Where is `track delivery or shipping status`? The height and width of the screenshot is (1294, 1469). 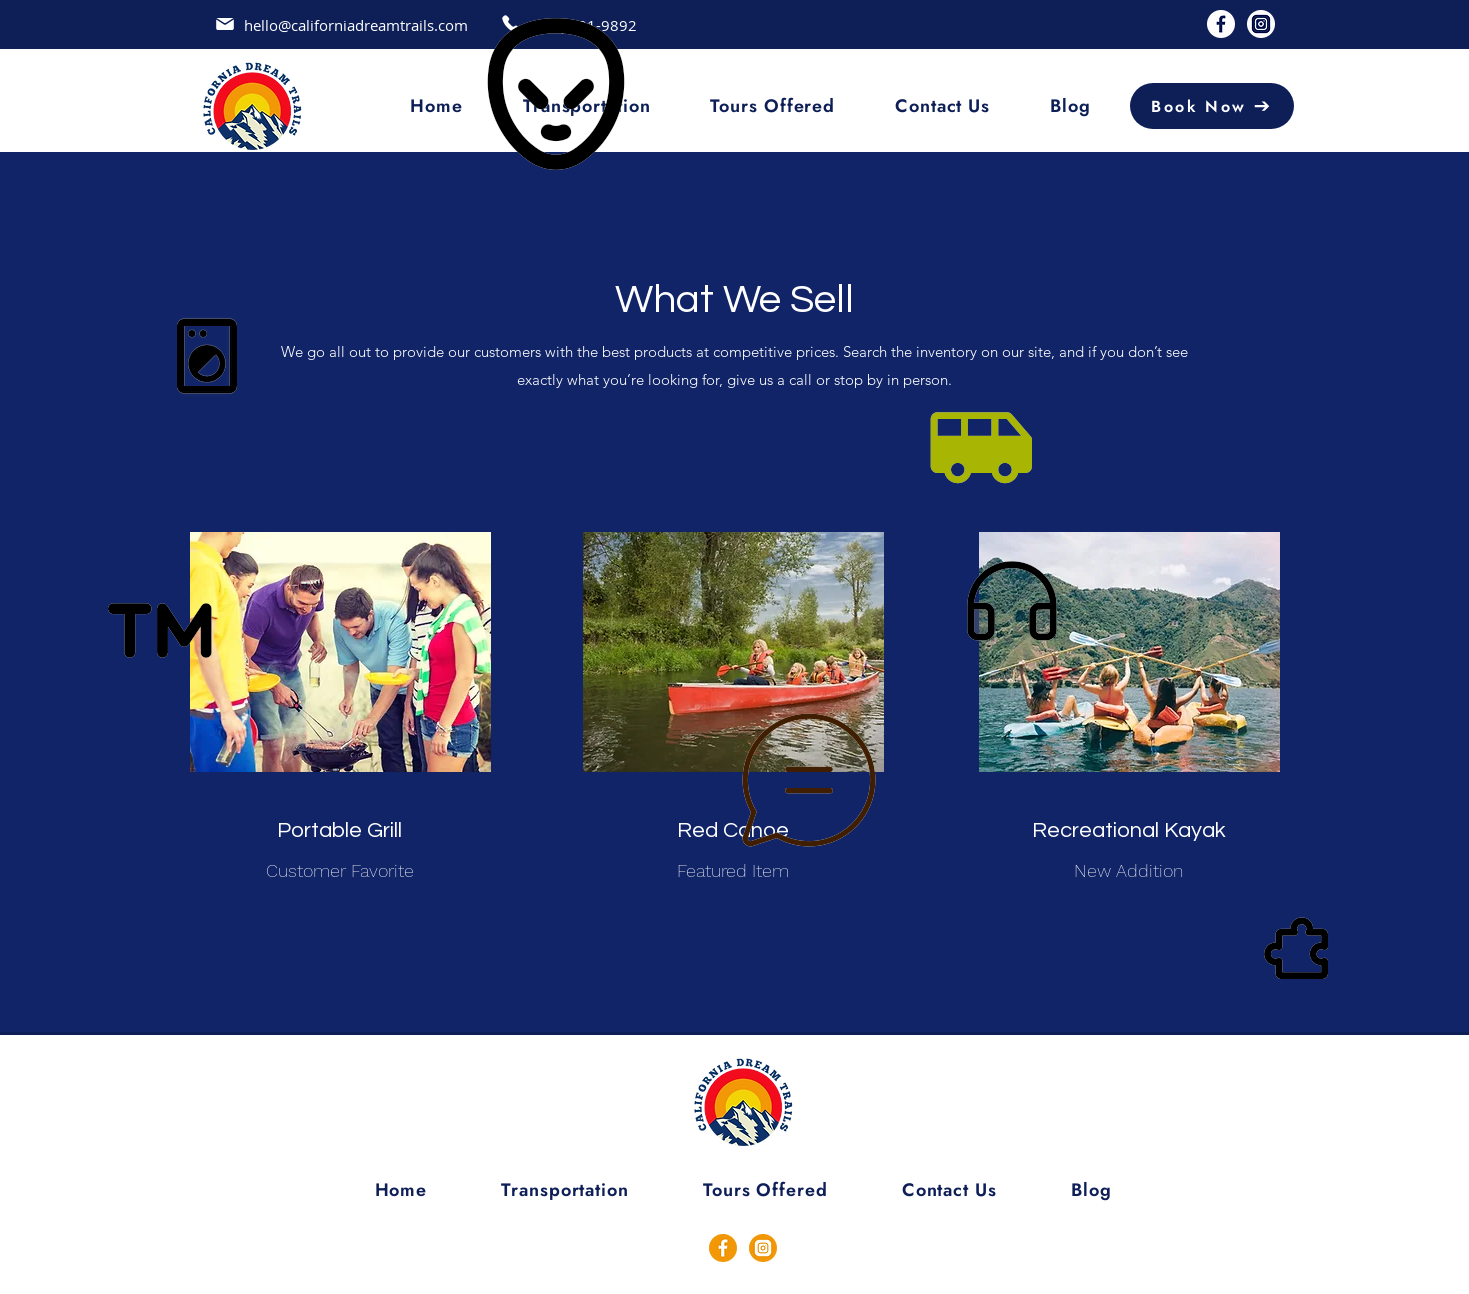 track delivery or shipping status is located at coordinates (978, 446).